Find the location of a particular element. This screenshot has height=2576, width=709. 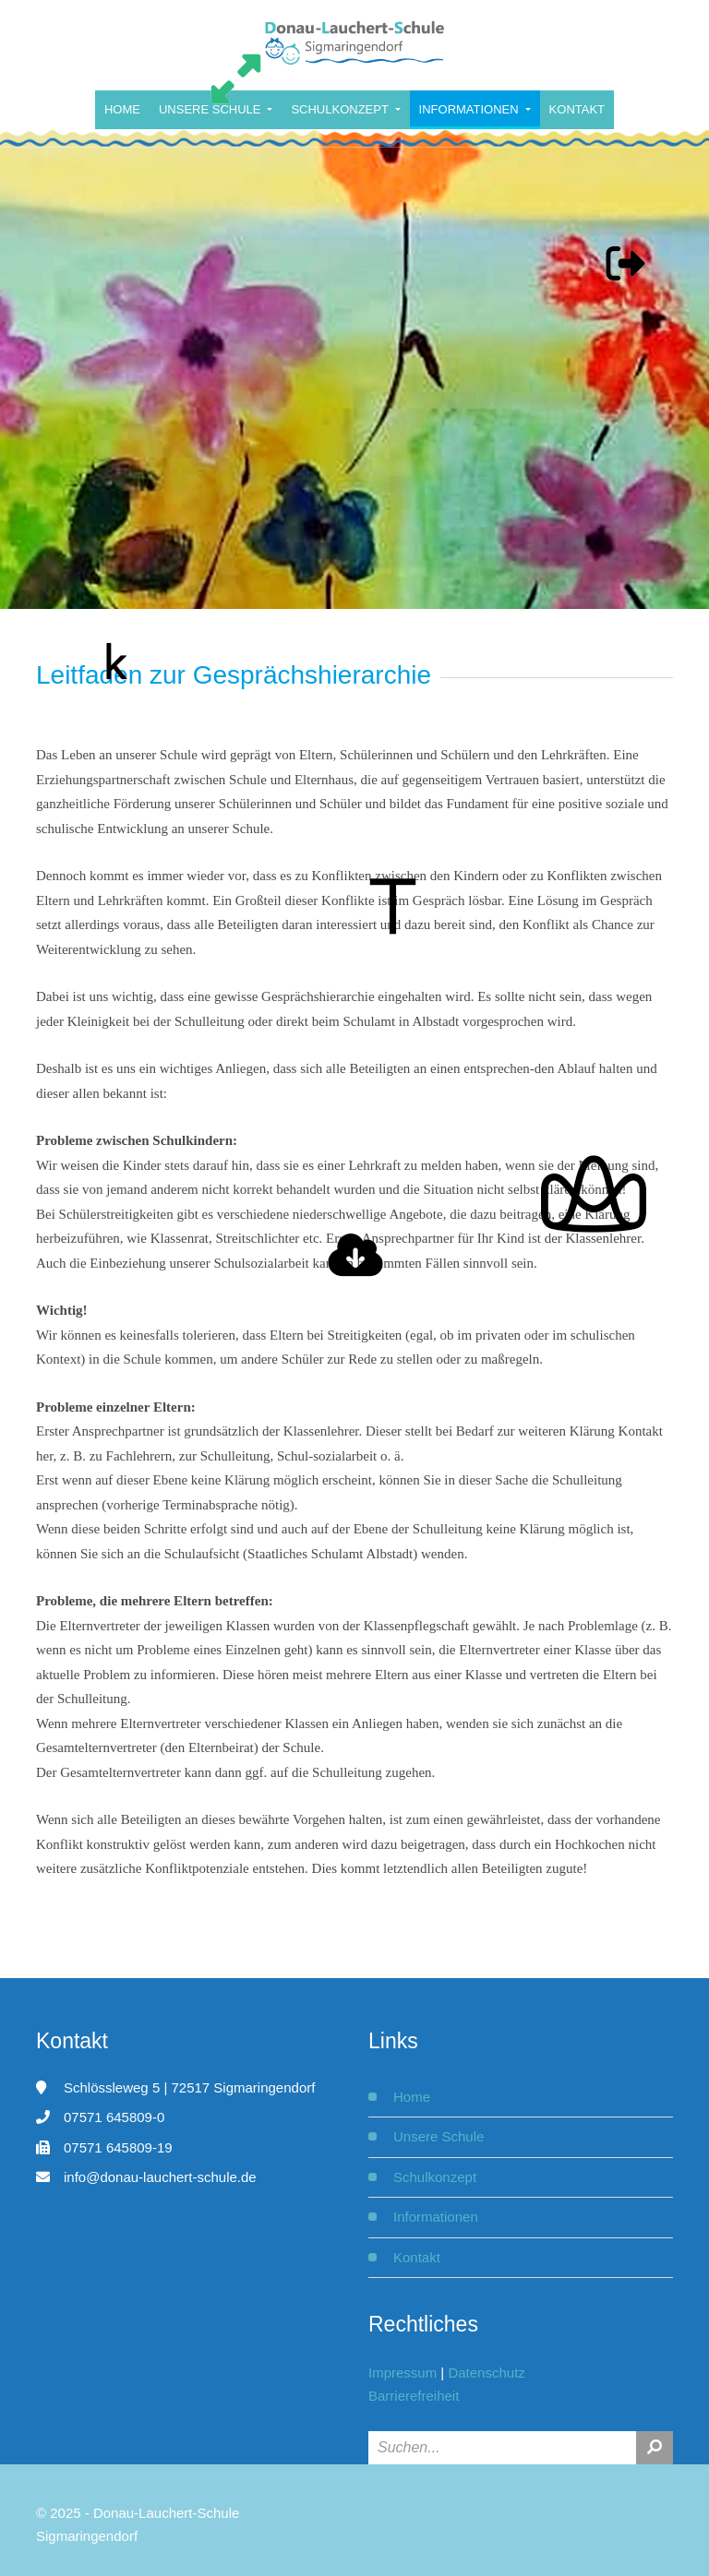

AppSignal logo is located at coordinates (594, 1194).